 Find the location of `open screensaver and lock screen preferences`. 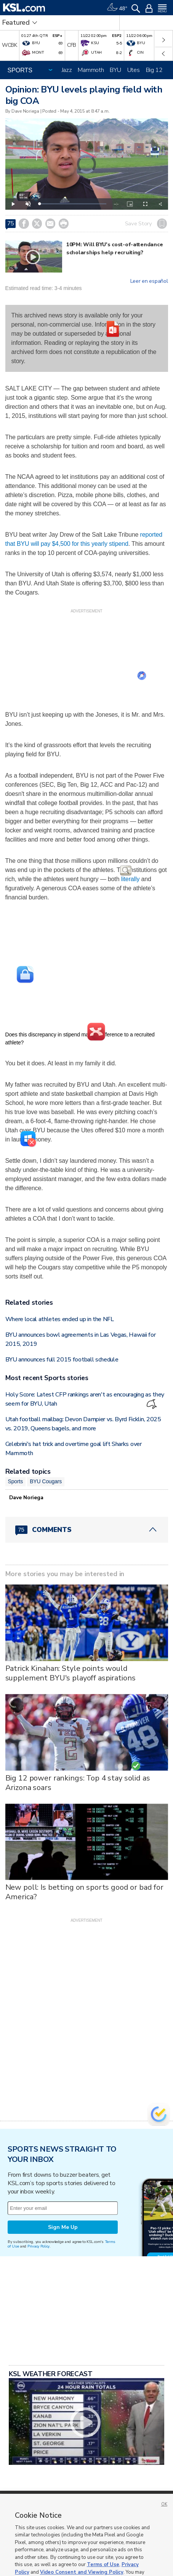

open screensaver and lock screen preferences is located at coordinates (25, 974).